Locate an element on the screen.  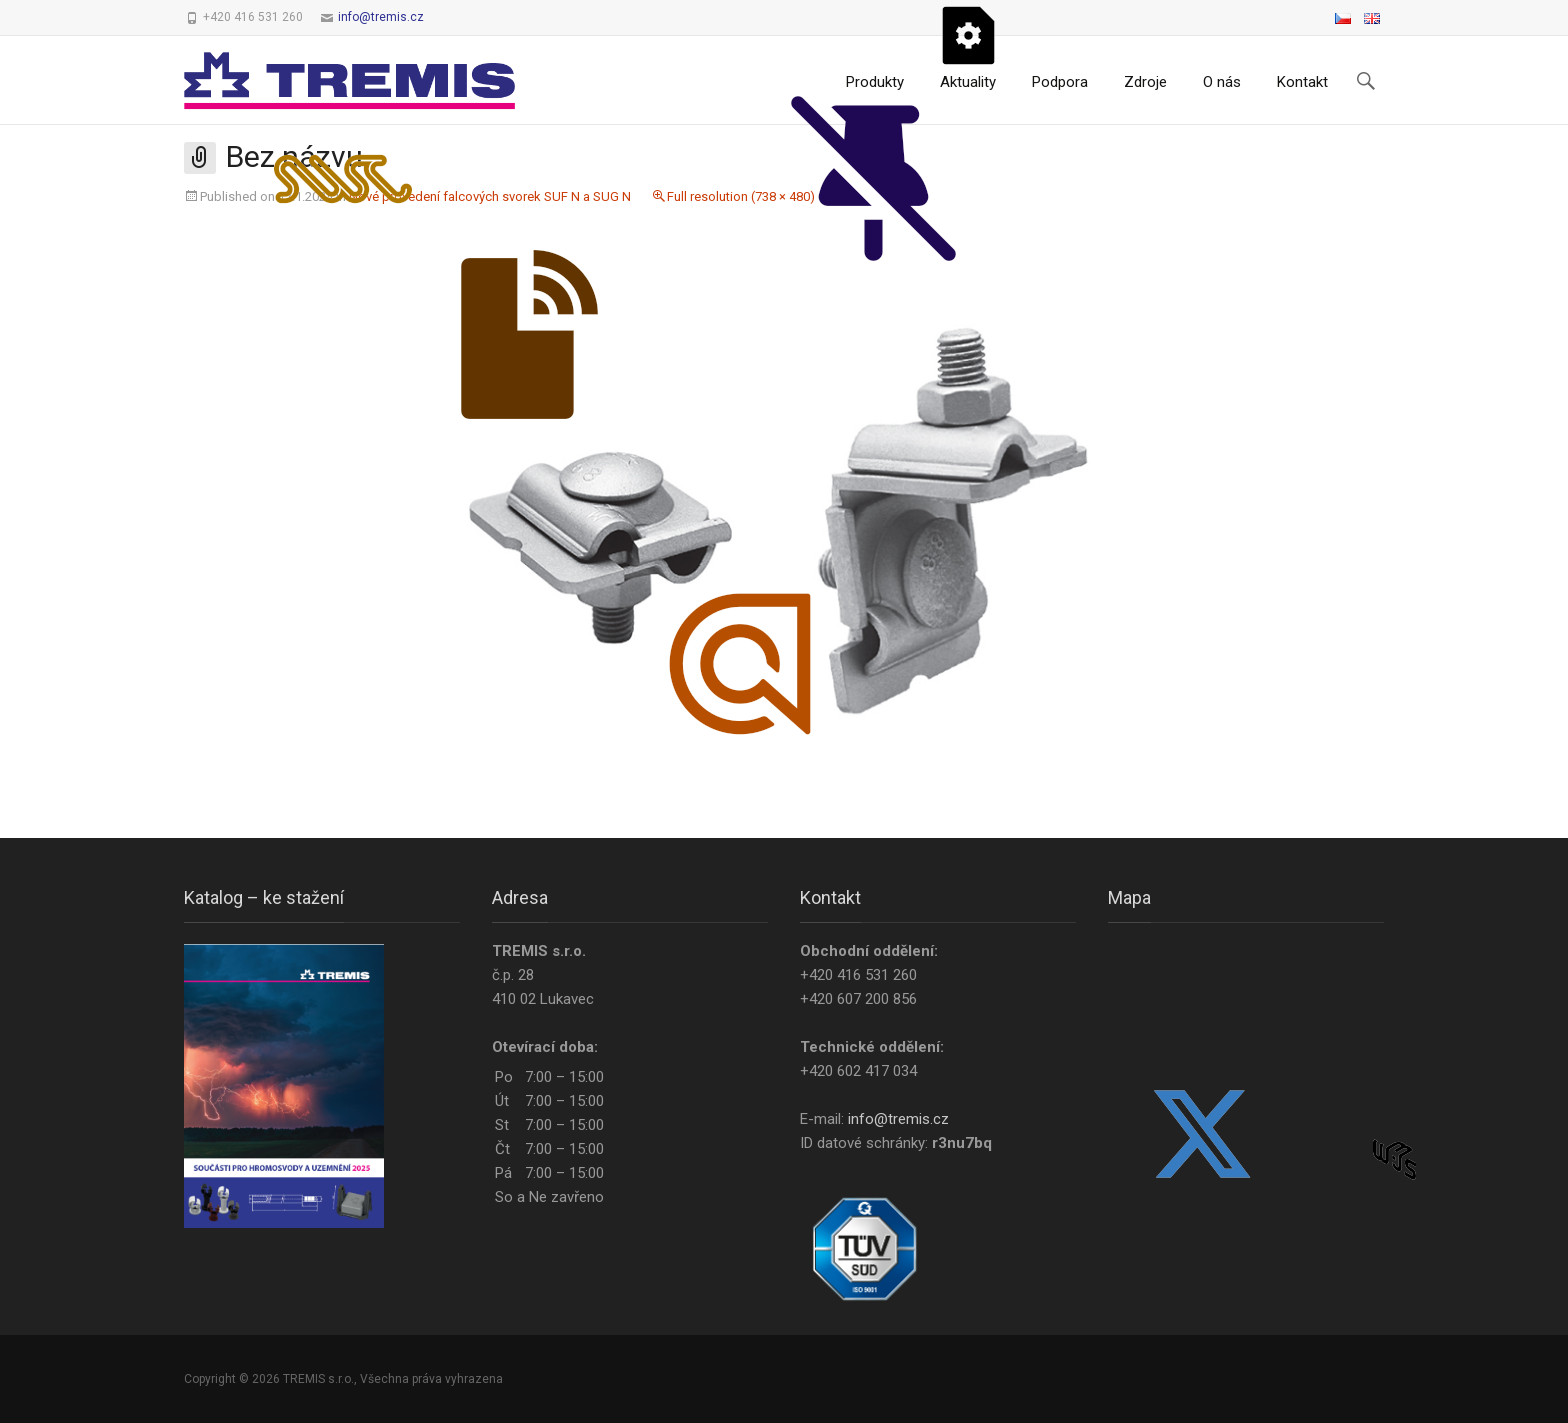
algolia search service logo is located at coordinates (740, 664).